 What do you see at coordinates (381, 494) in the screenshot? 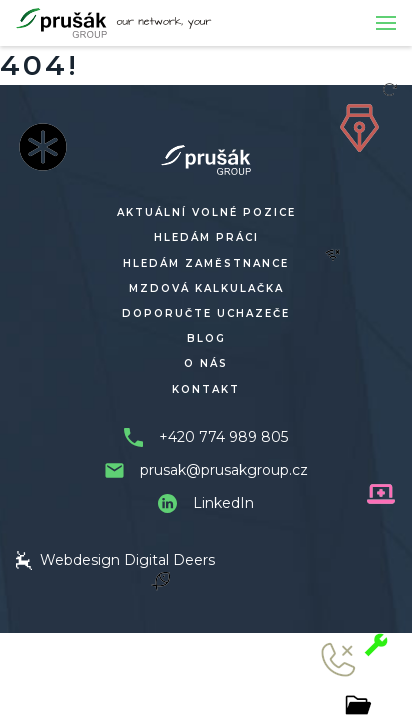
I see `access telemedicine or virtual healthcare services` at bounding box center [381, 494].